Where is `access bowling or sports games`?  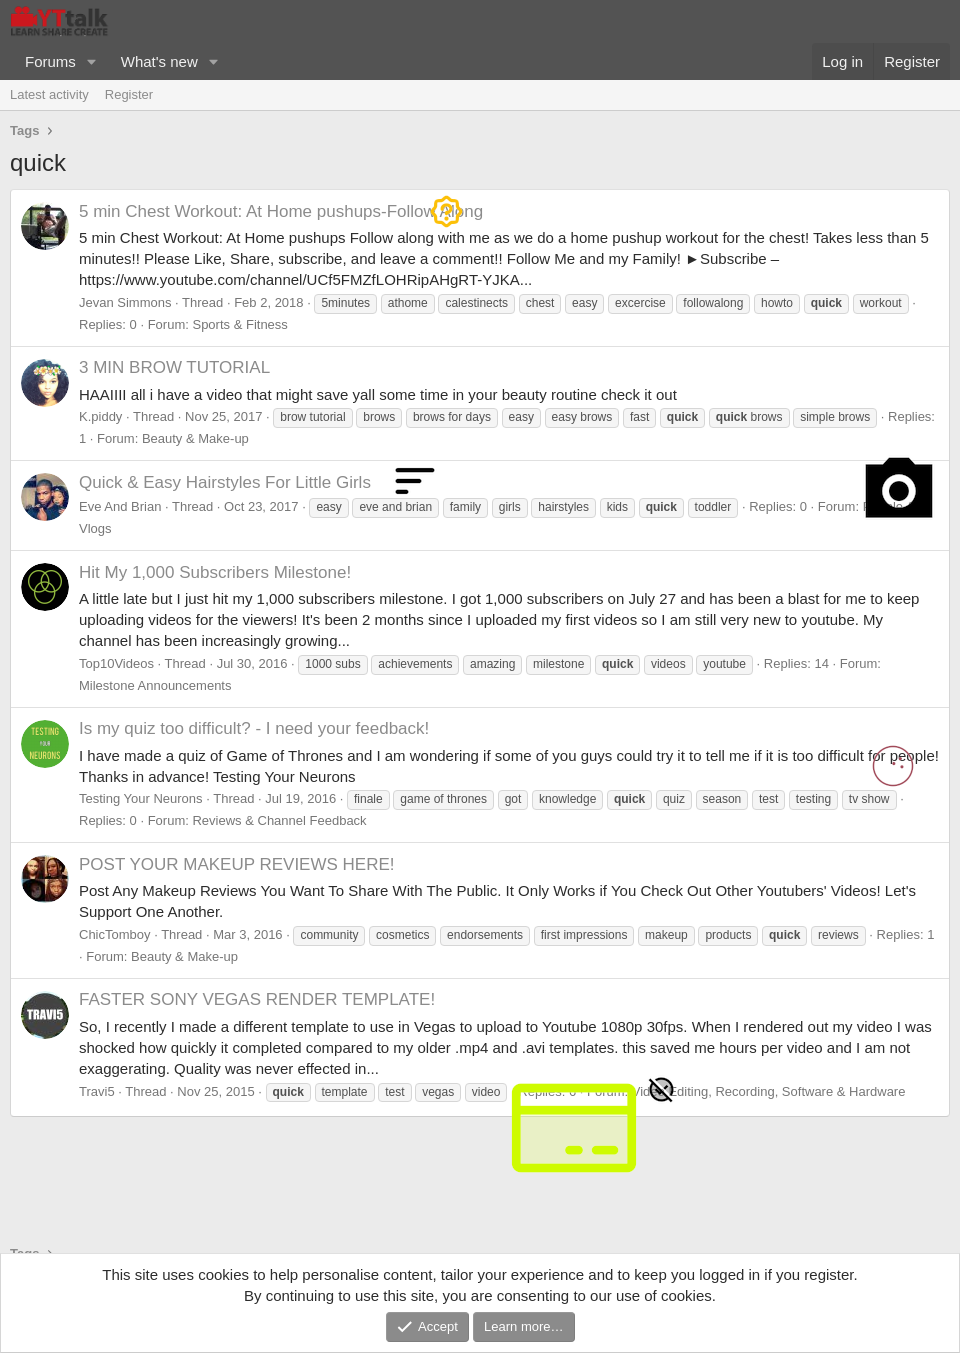 access bowling or sports games is located at coordinates (893, 766).